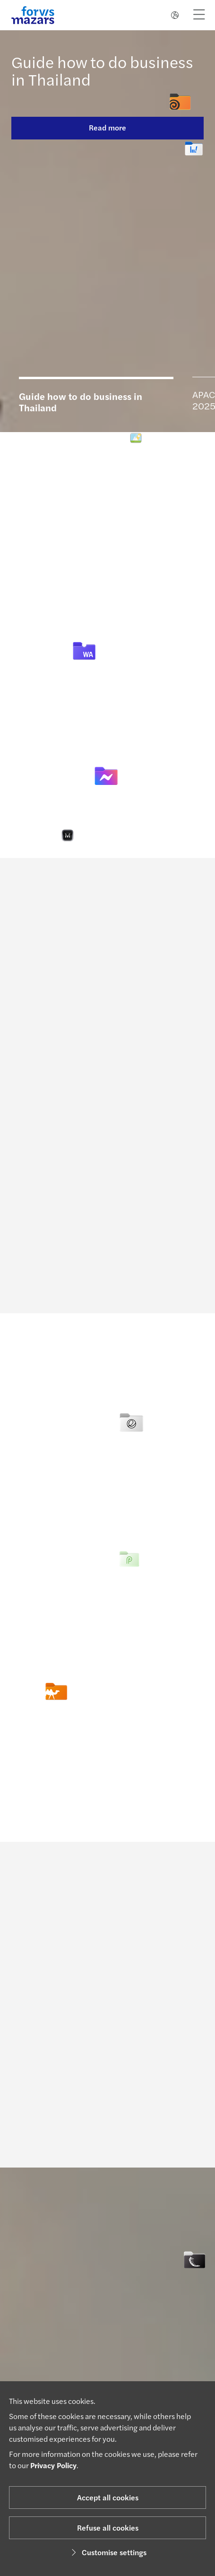  Describe the element at coordinates (68, 835) in the screenshot. I see `open MeetingBar app for calendar and meeting management` at that location.